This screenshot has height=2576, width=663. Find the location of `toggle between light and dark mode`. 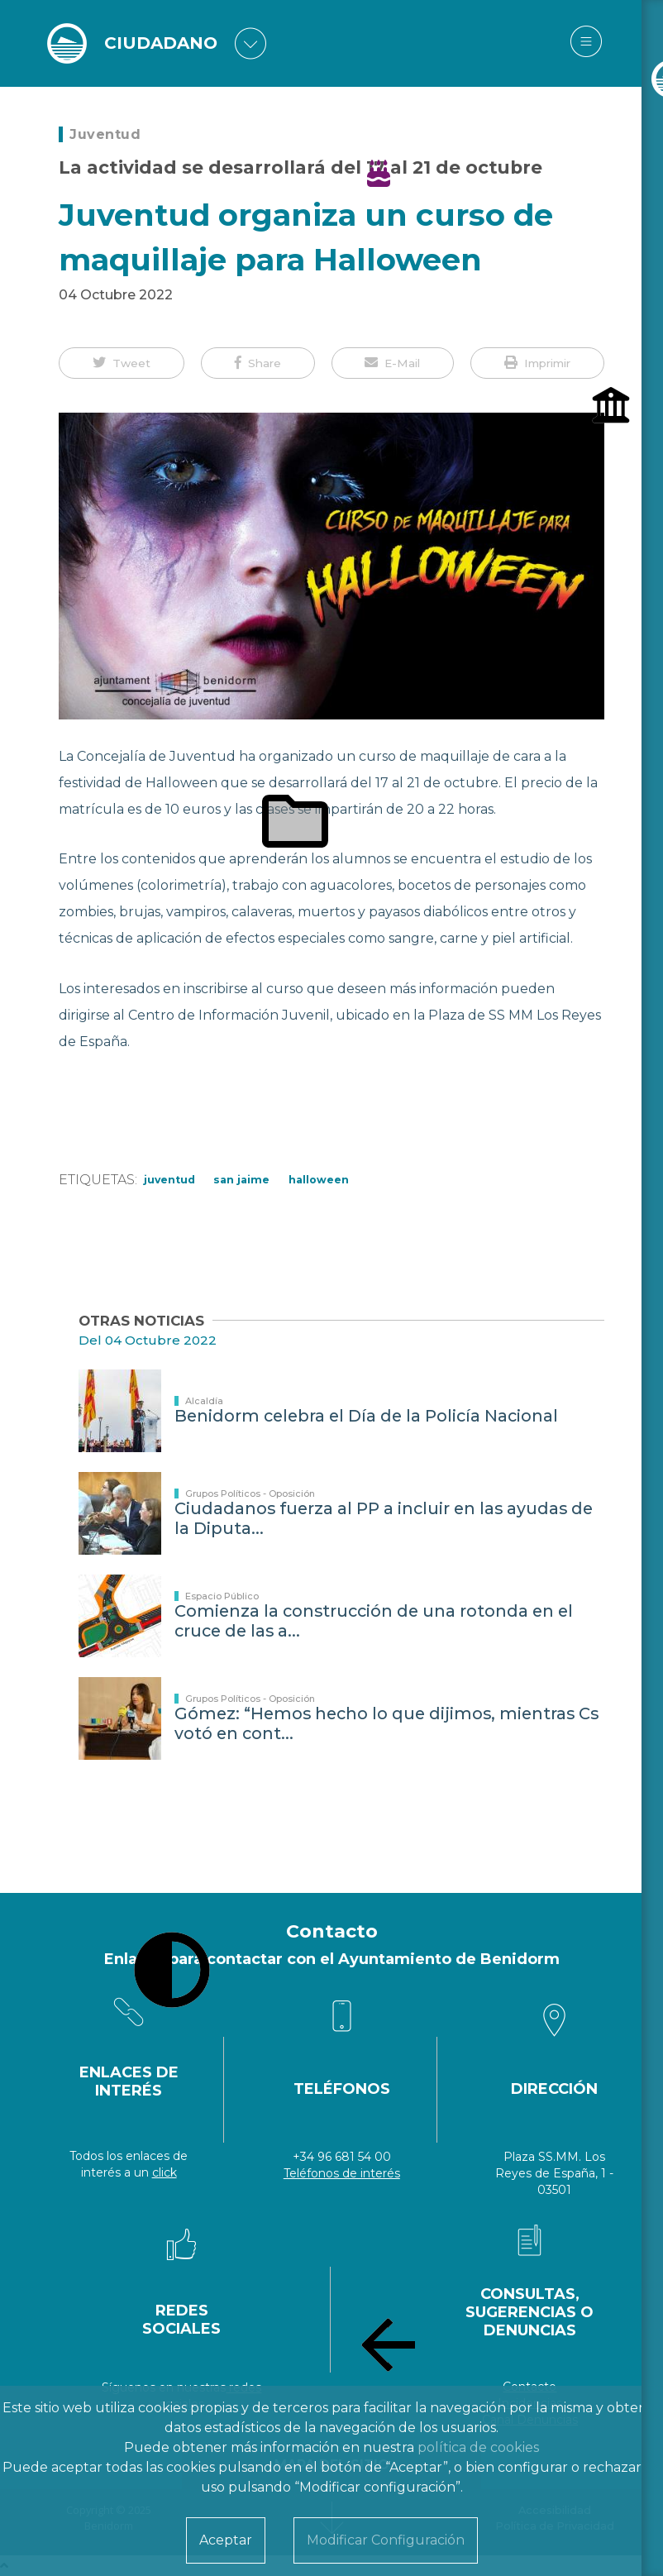

toggle between light and dark mode is located at coordinates (172, 1970).